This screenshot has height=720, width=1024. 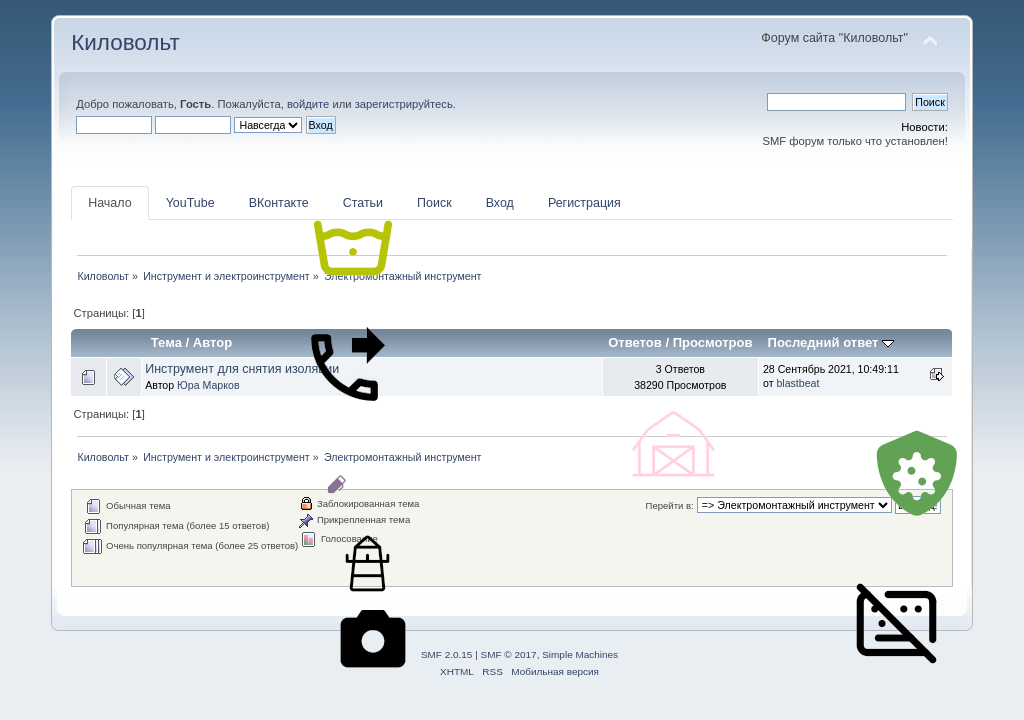 What do you see at coordinates (673, 449) in the screenshot?
I see `access farm or agricultural settings` at bounding box center [673, 449].